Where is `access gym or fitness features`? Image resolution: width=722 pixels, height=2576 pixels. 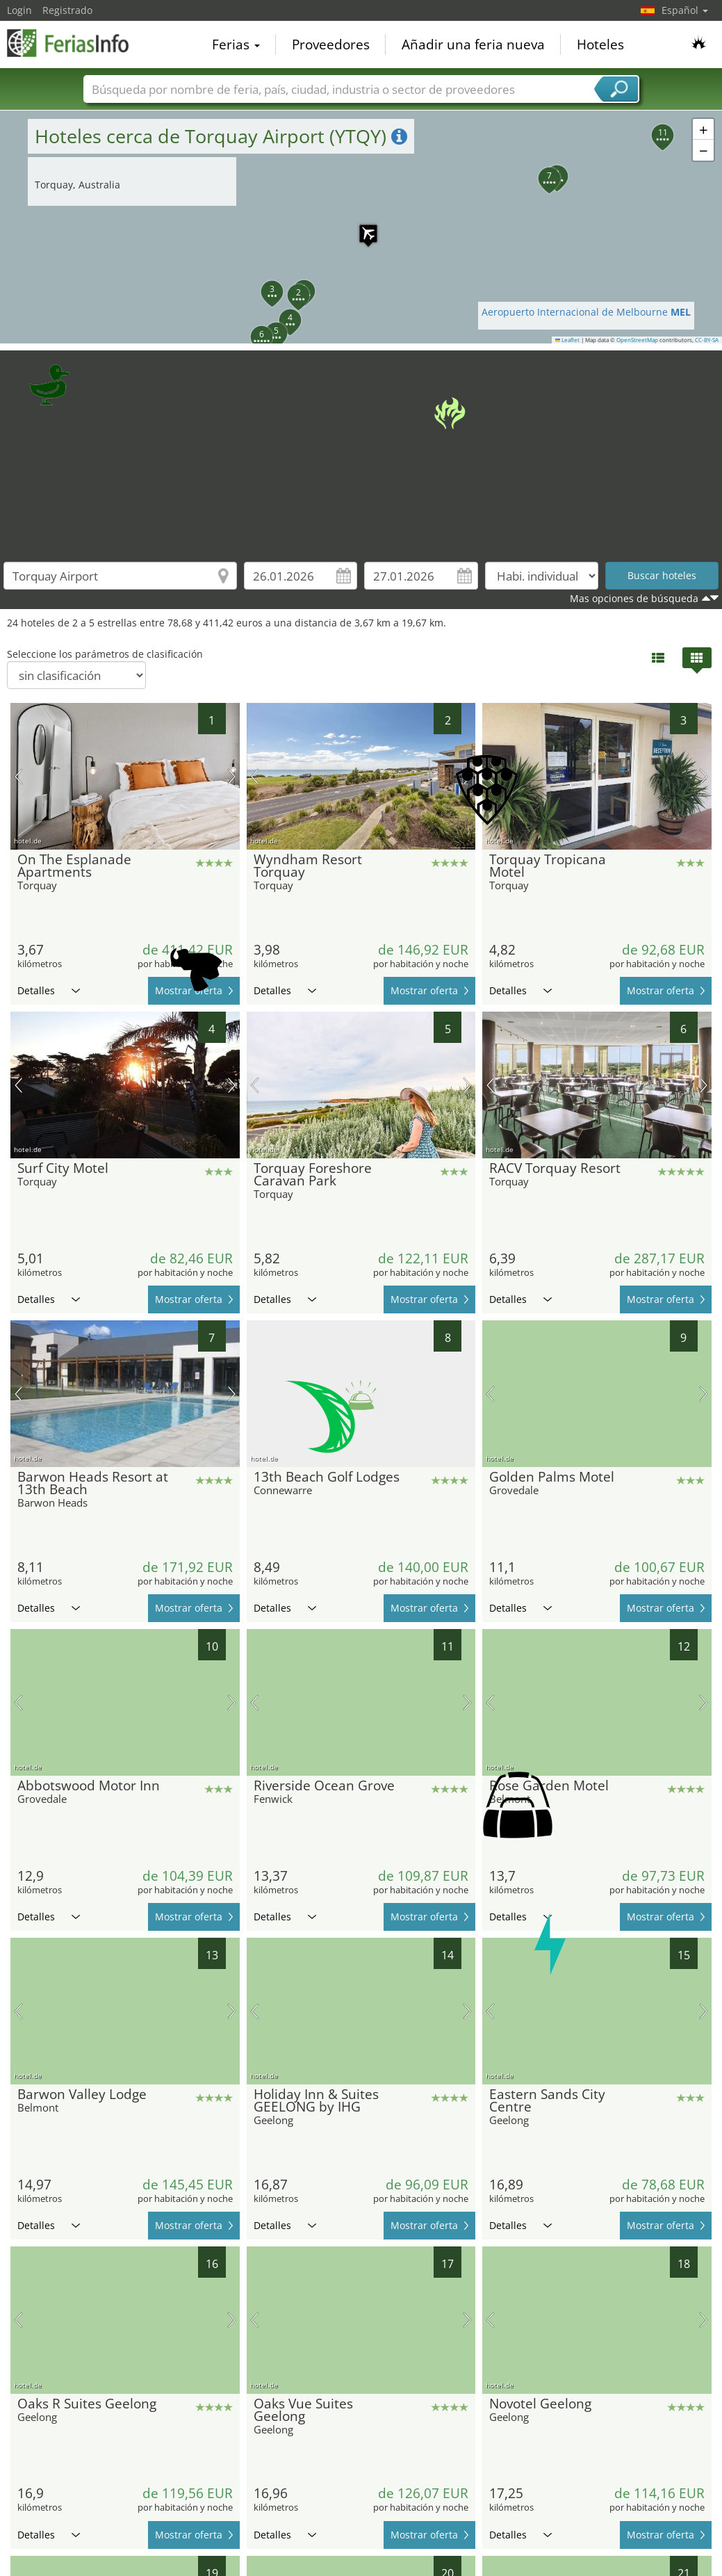 access gym or fitness features is located at coordinates (518, 1805).